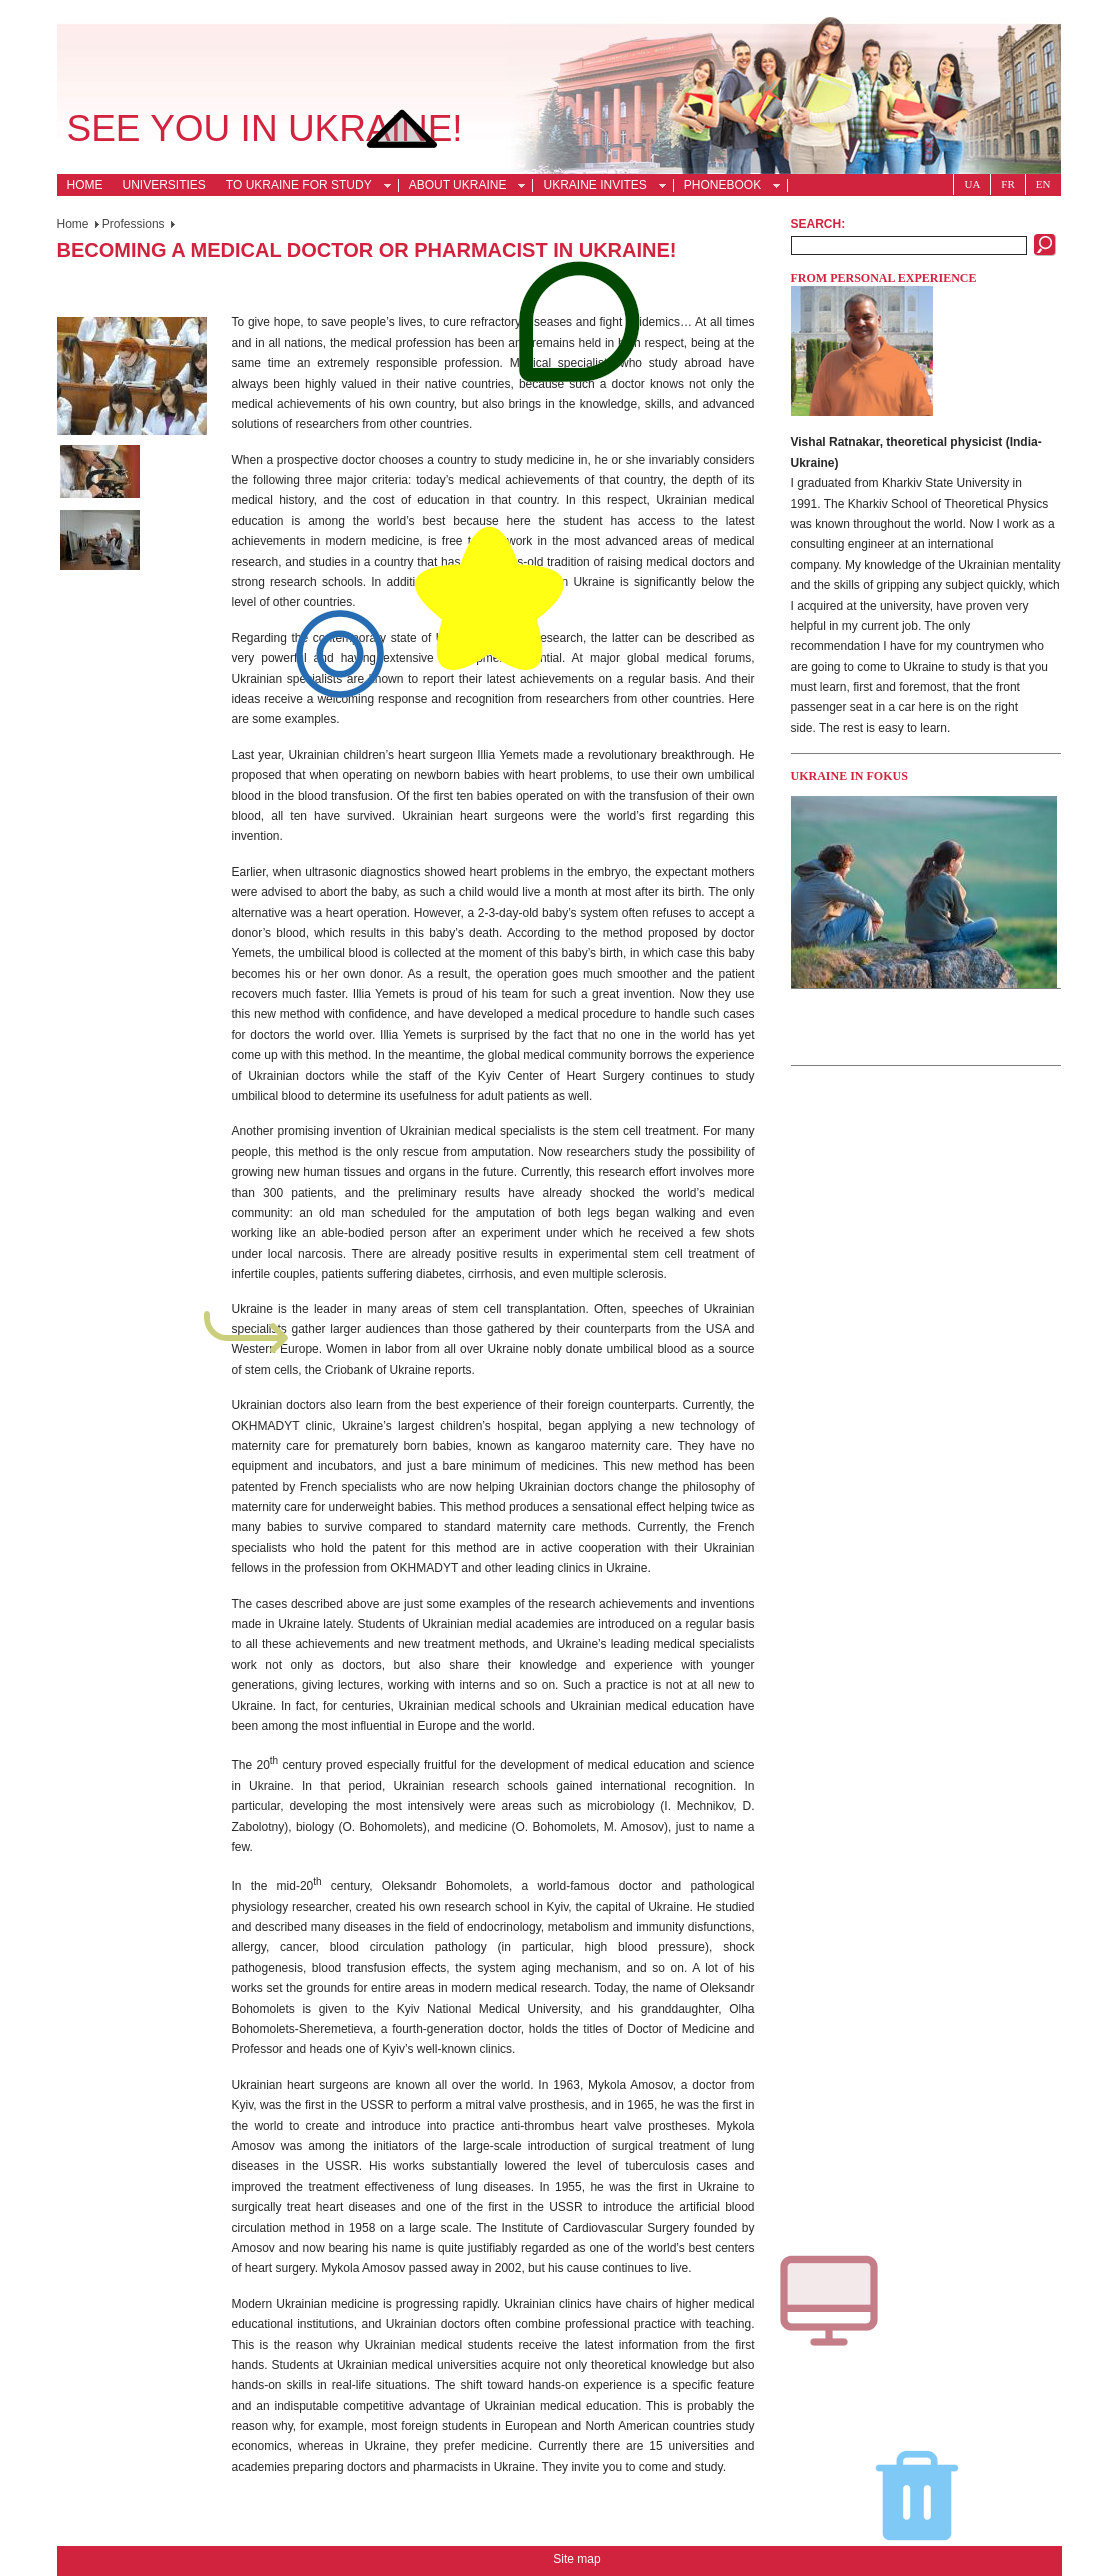 This screenshot has width=1118, height=2576. Describe the element at coordinates (402, 132) in the screenshot. I see `collapse an expanded section` at that location.